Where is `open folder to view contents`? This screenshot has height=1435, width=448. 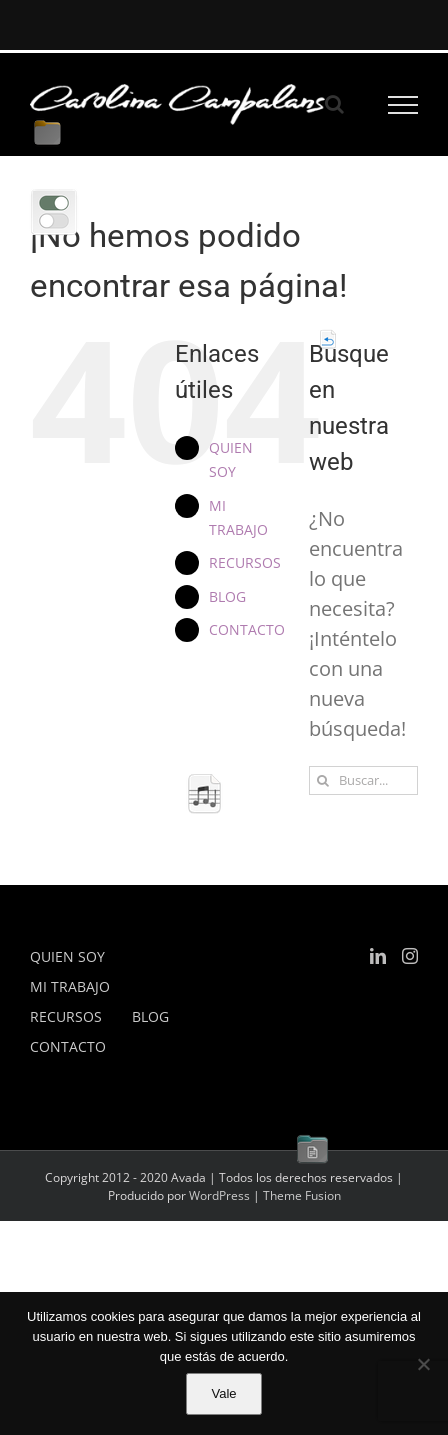 open folder to view contents is located at coordinates (47, 132).